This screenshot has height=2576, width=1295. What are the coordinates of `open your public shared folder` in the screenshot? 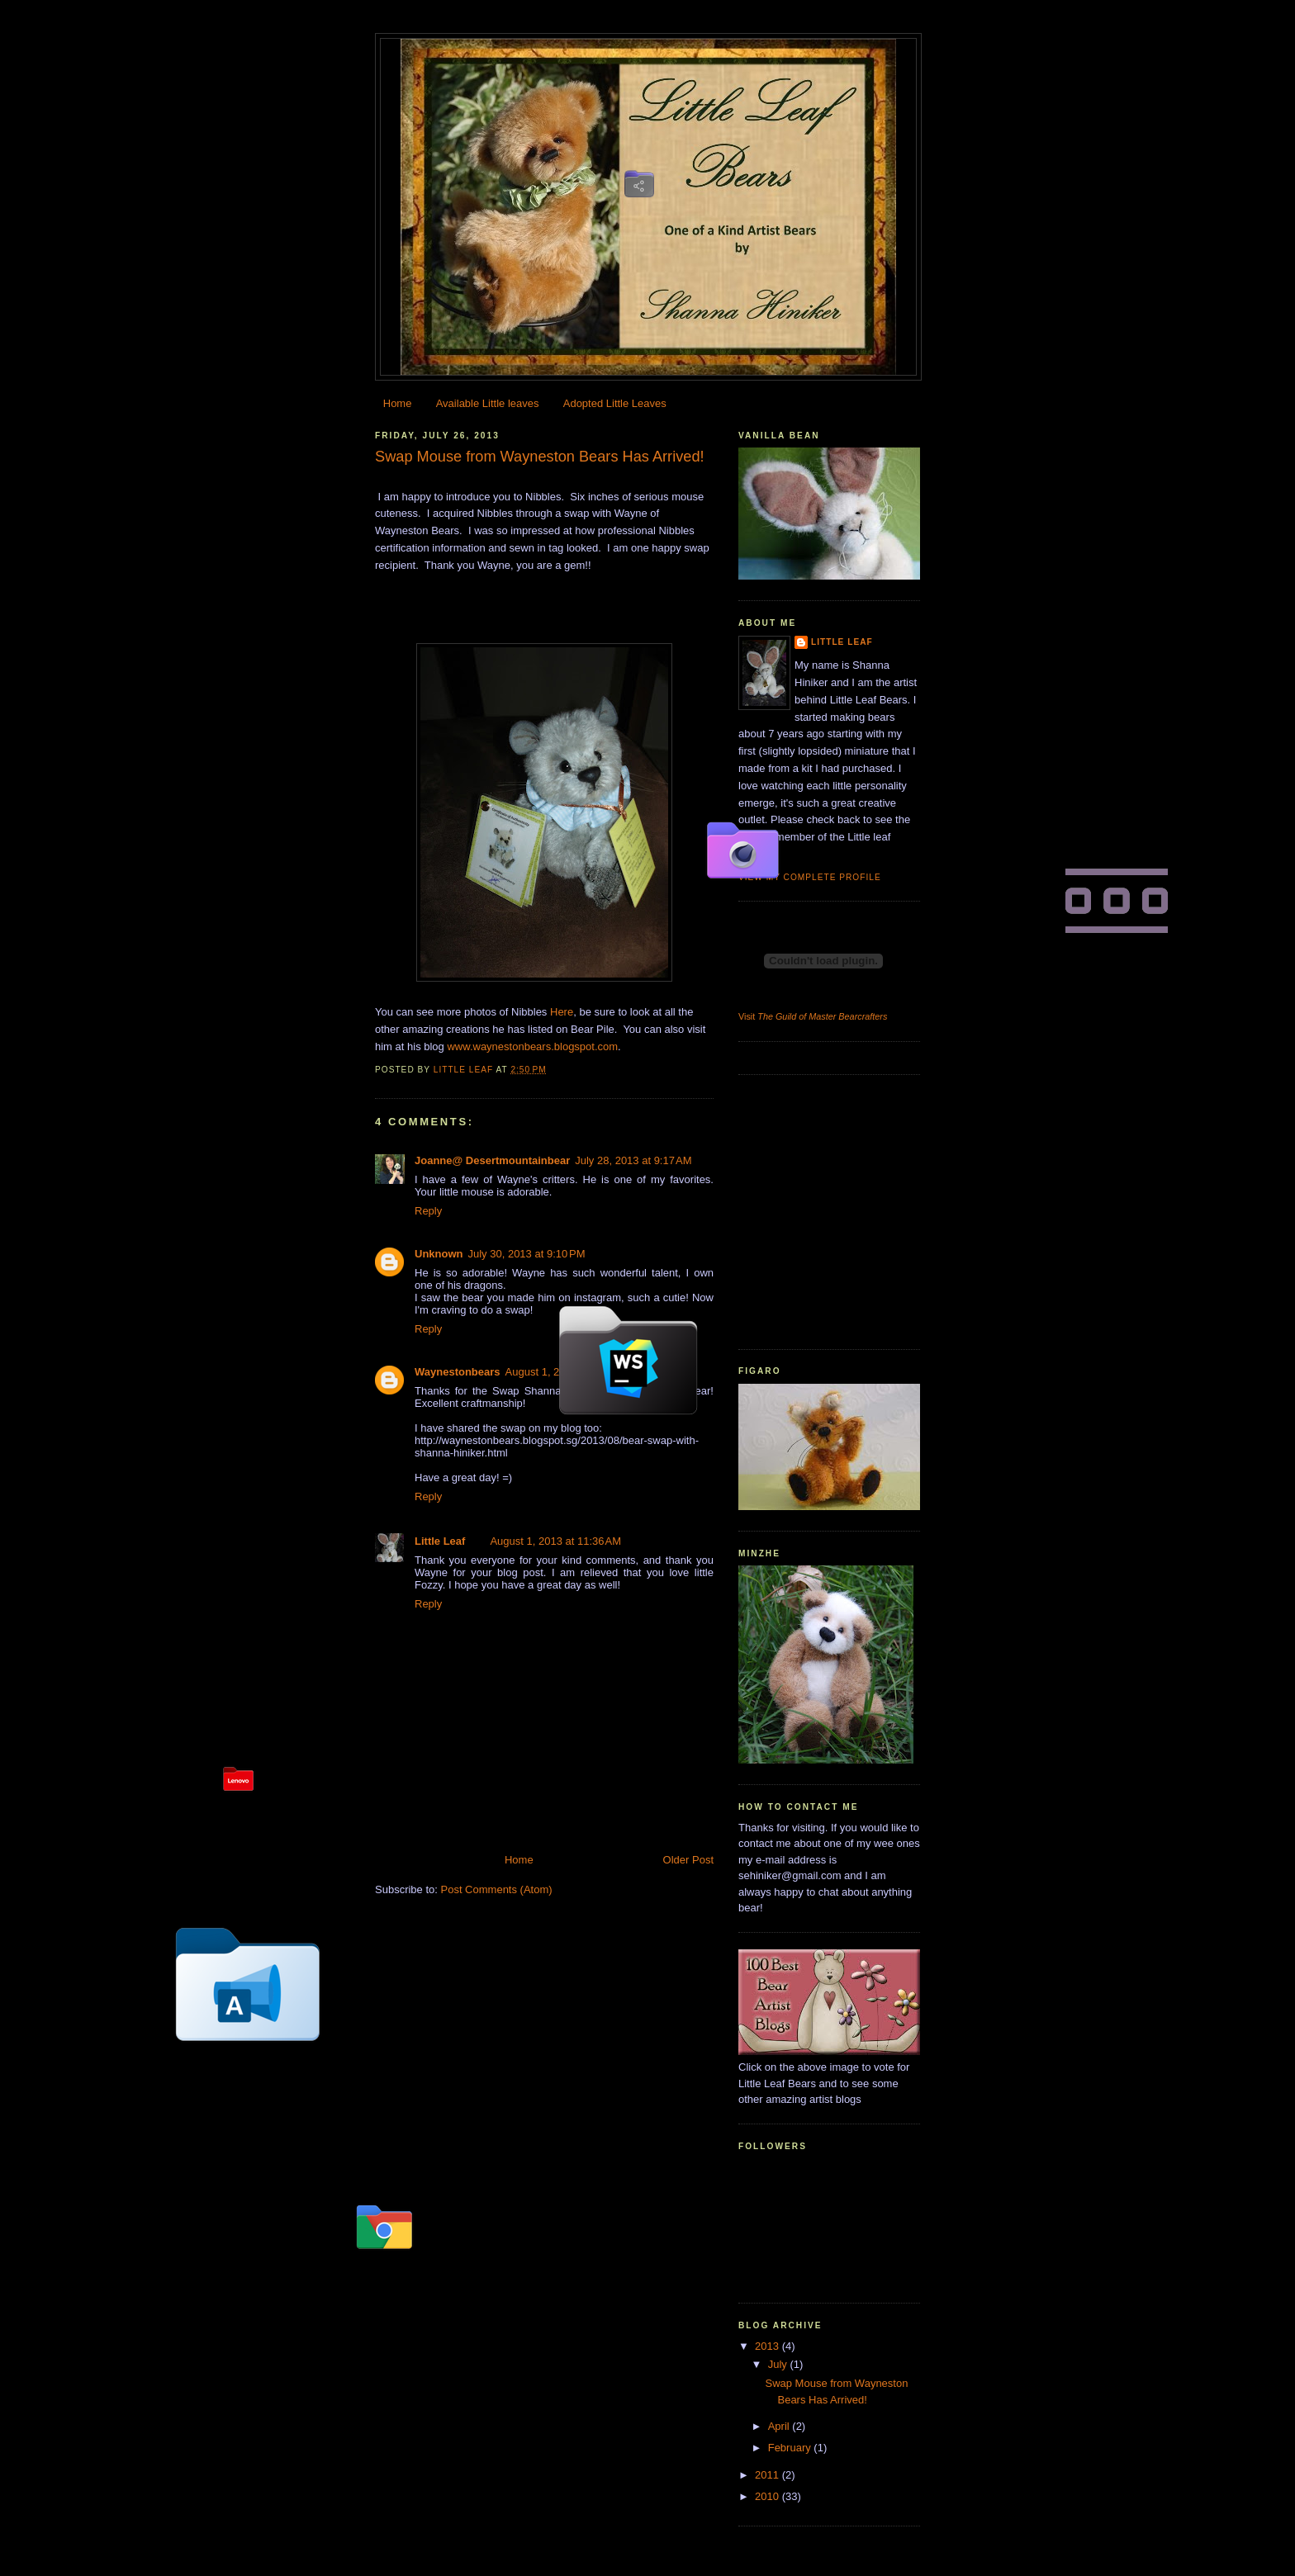 It's located at (639, 183).